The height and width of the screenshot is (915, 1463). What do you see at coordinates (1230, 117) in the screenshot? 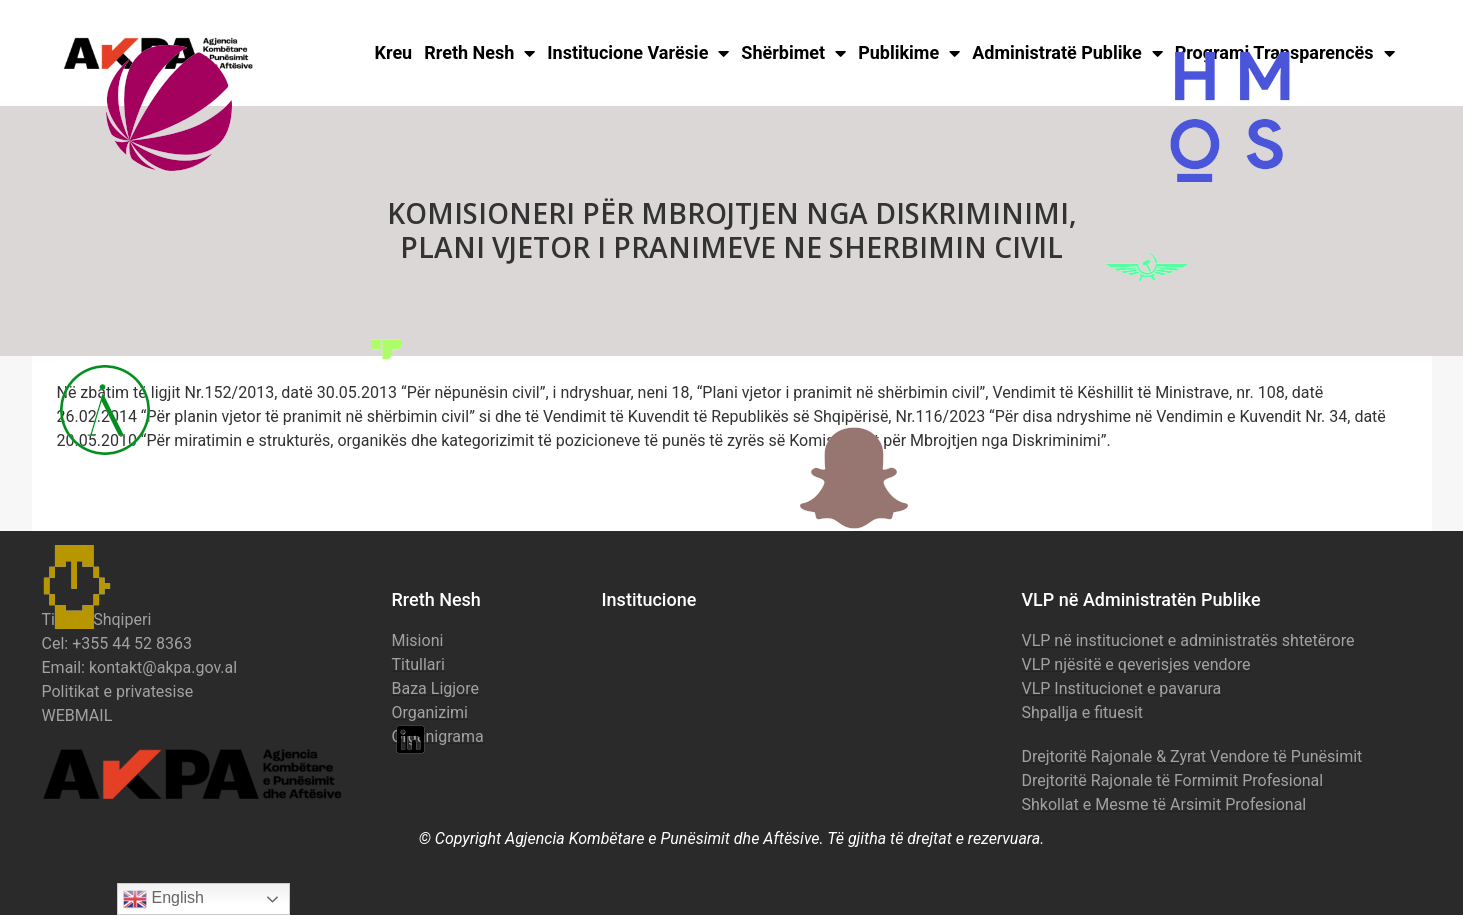
I see `harmonyos operating system logo` at bounding box center [1230, 117].